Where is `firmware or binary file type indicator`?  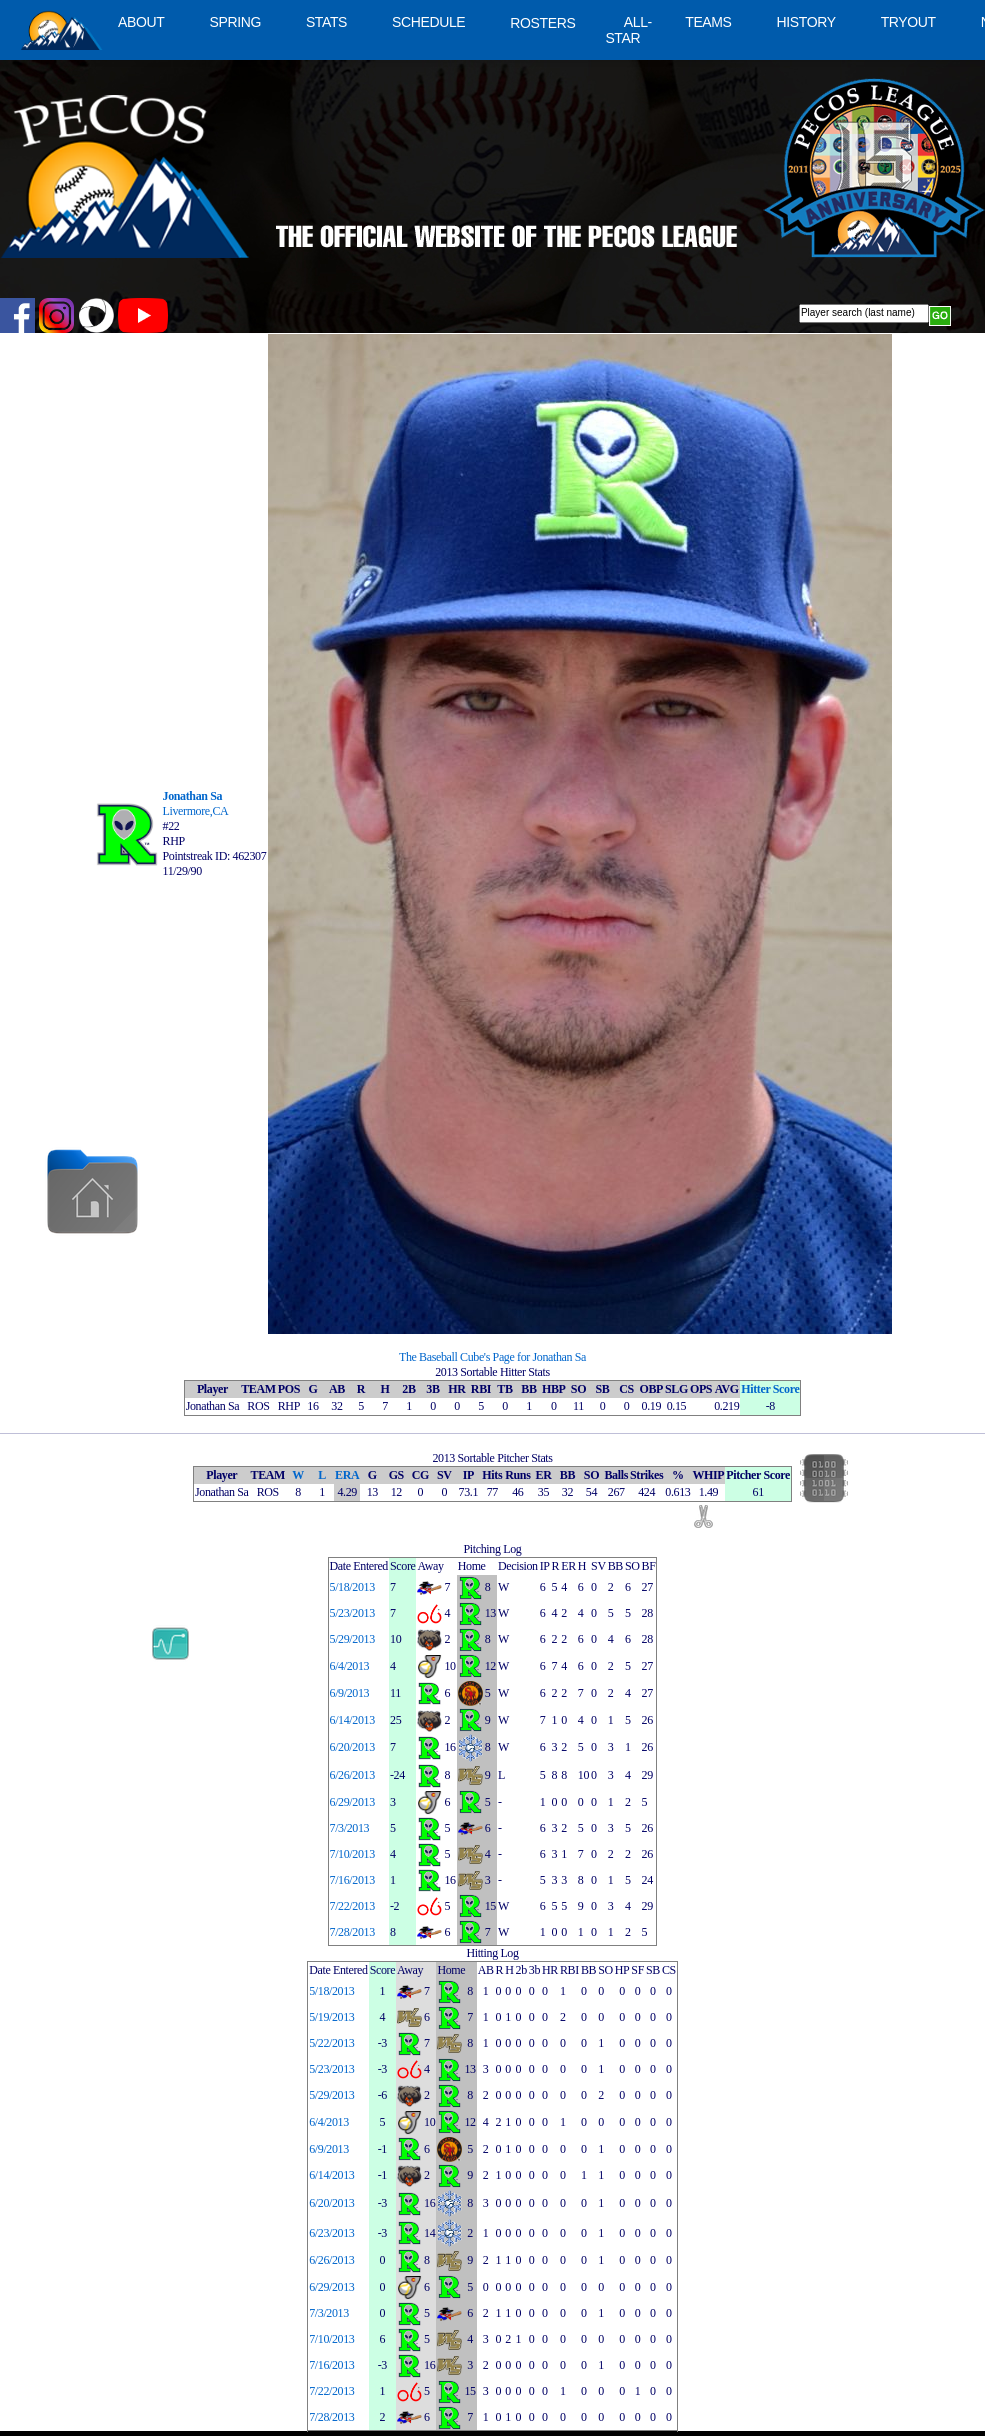
firmware or binary file type indicator is located at coordinates (824, 1478).